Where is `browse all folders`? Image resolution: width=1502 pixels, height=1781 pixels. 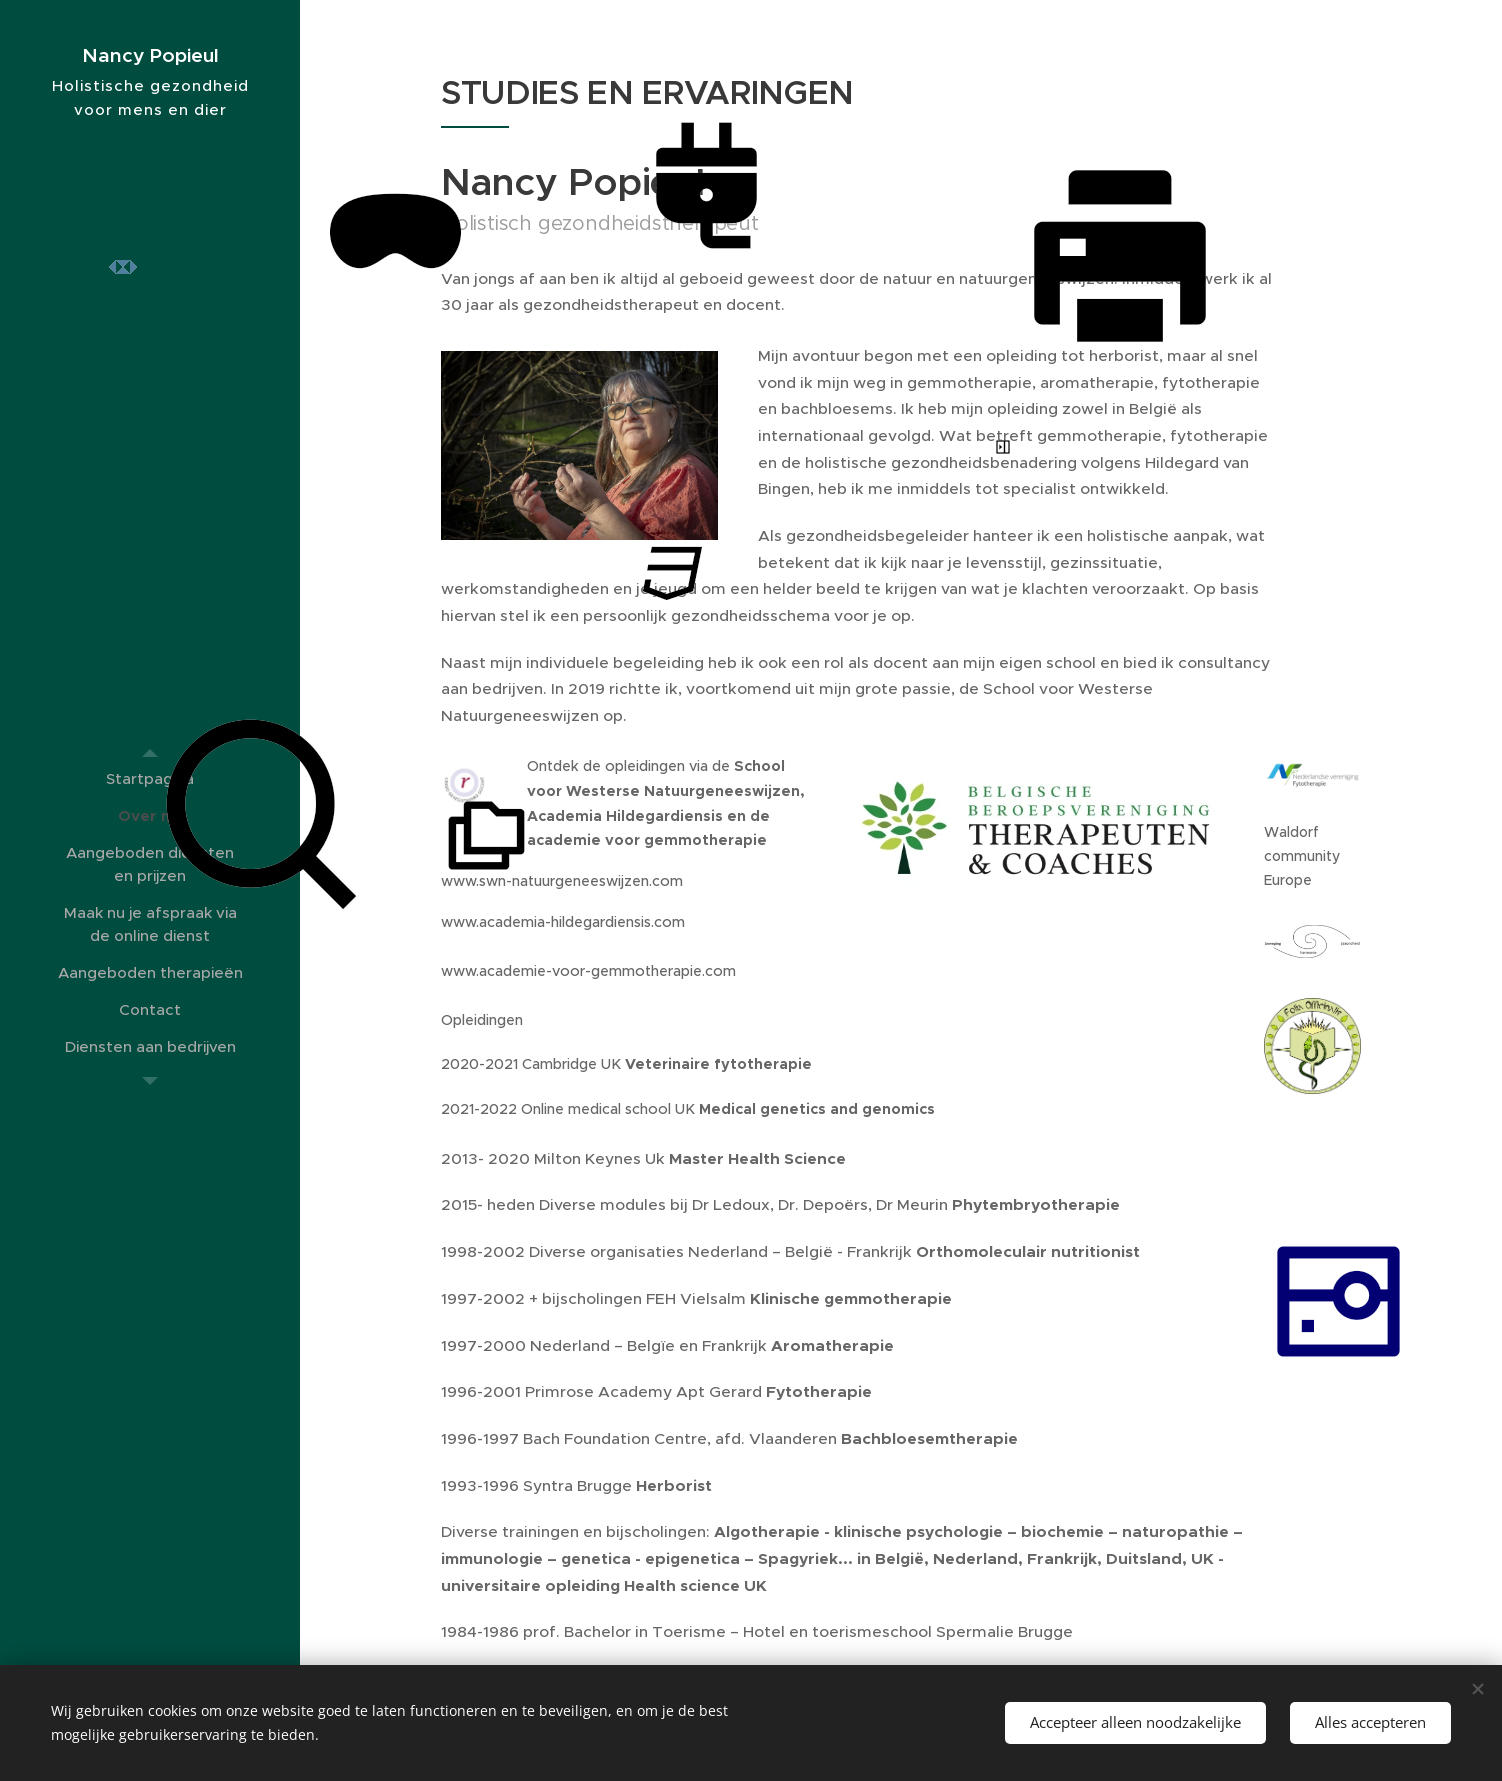
browse all folders is located at coordinates (486, 835).